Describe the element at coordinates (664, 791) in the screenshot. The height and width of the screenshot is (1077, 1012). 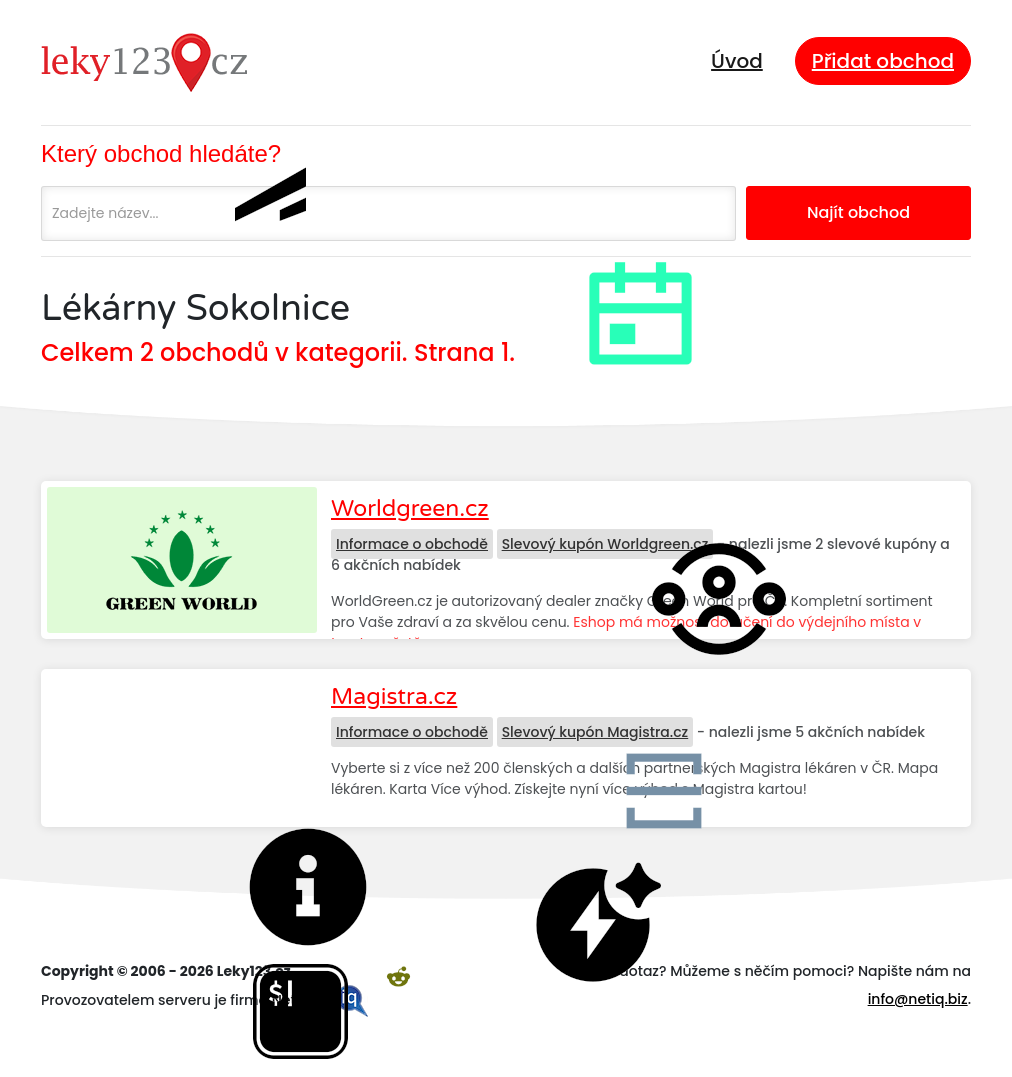
I see `scan a QR code` at that location.